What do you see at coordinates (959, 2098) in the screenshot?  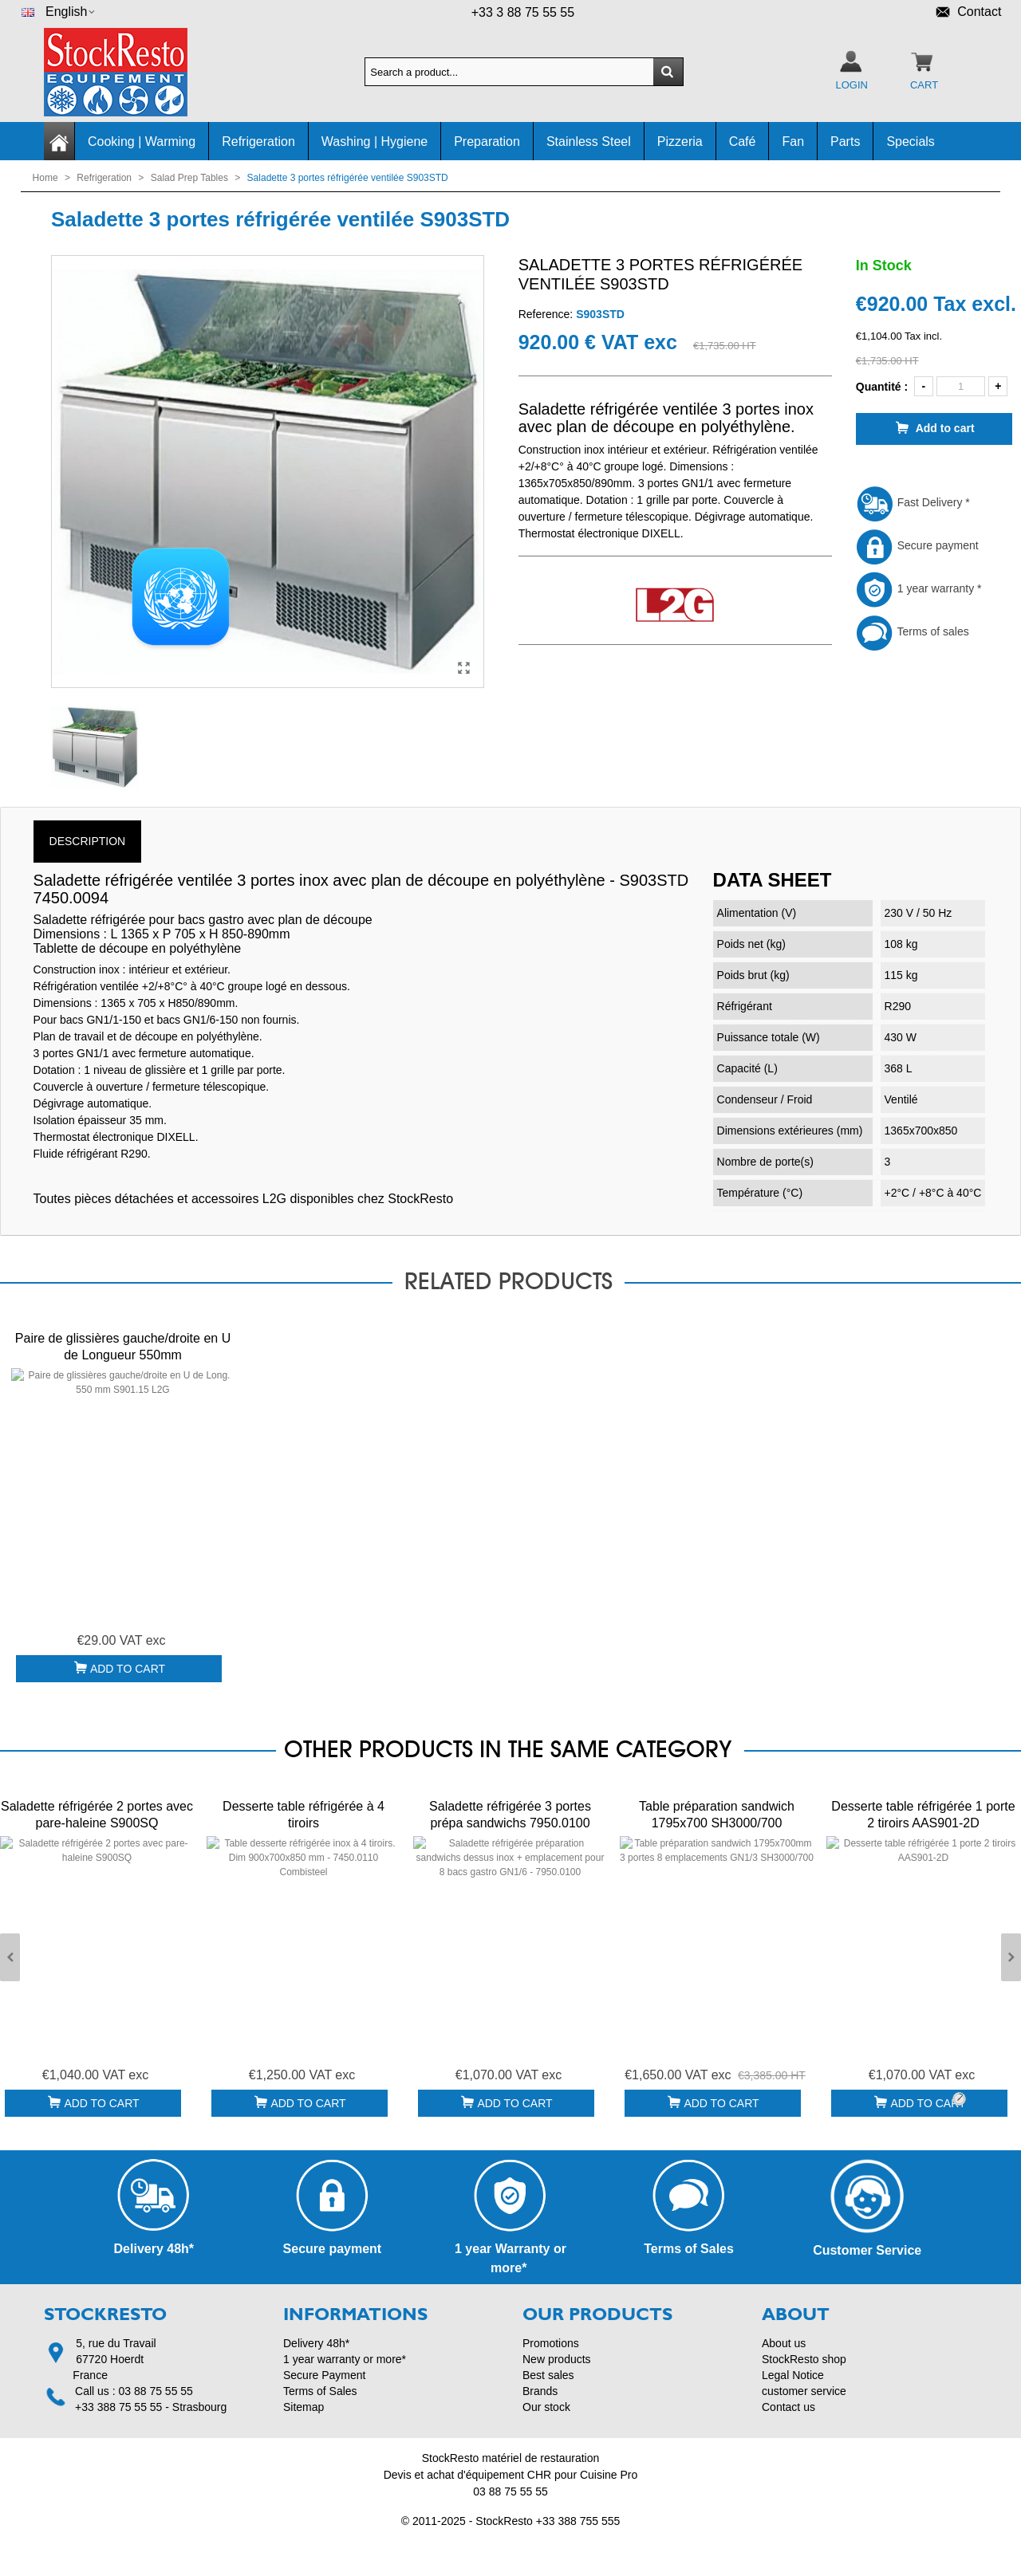 I see `open sysprof system profiler` at bounding box center [959, 2098].